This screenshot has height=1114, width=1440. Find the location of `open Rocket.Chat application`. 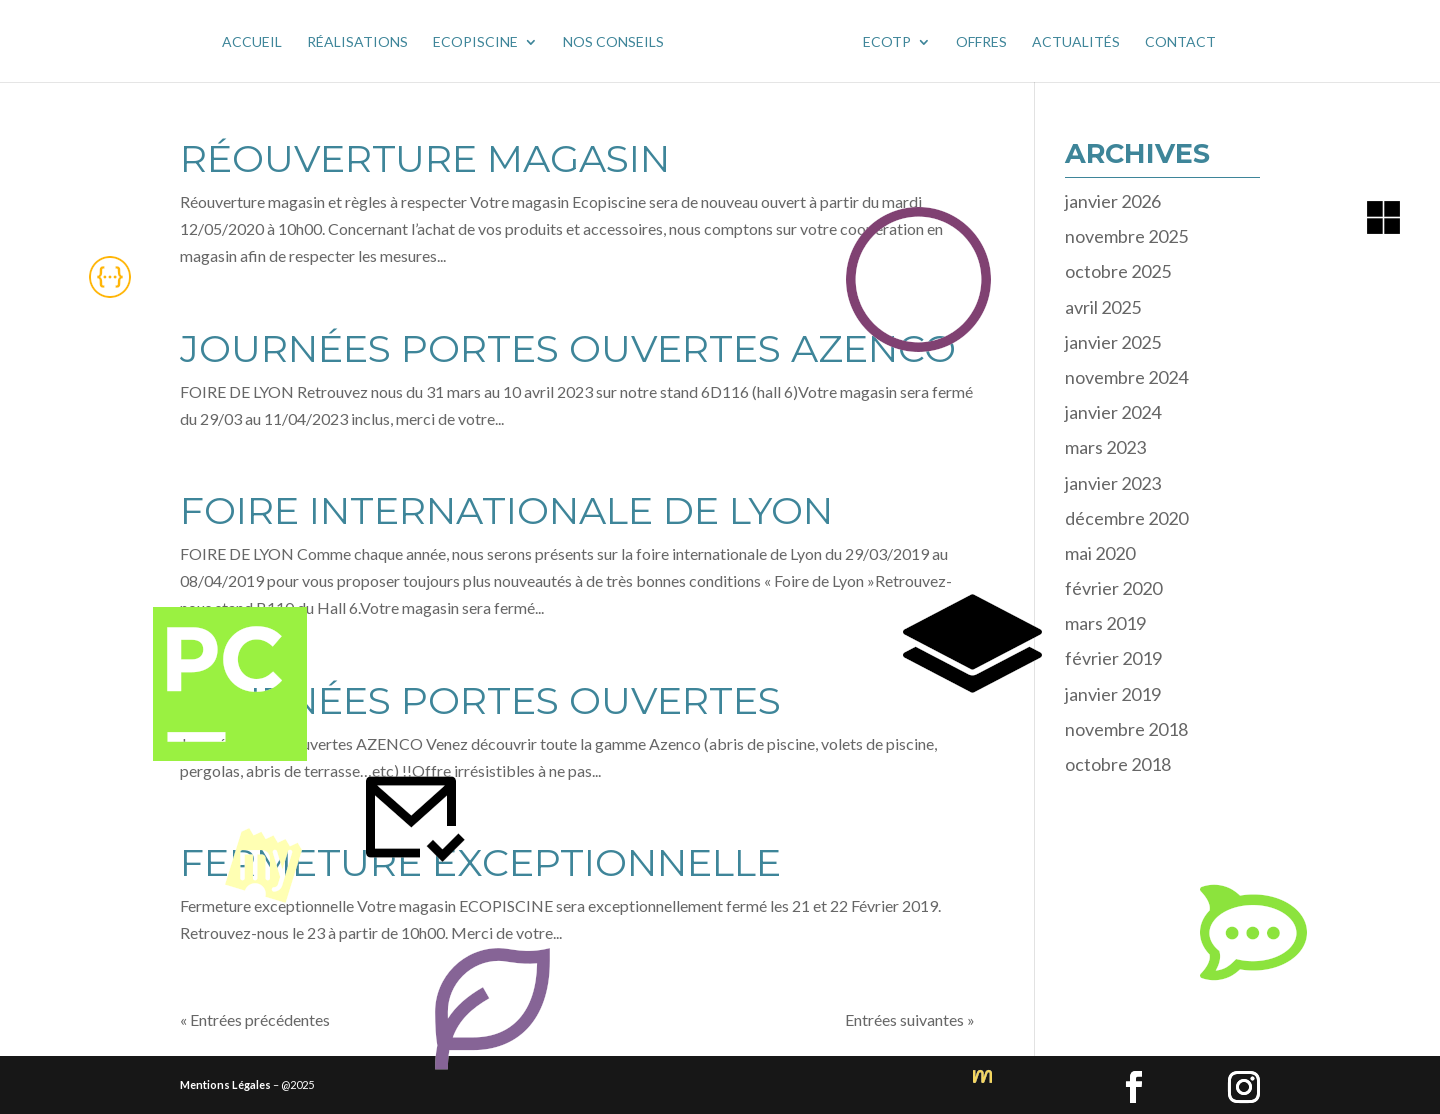

open Rocket.Chat application is located at coordinates (1253, 932).